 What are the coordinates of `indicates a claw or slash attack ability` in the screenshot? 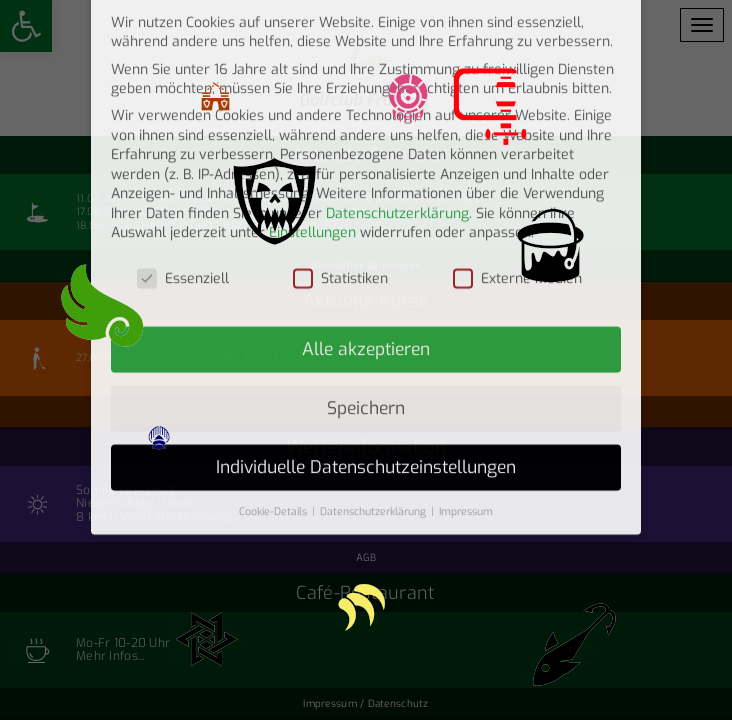 It's located at (362, 607).